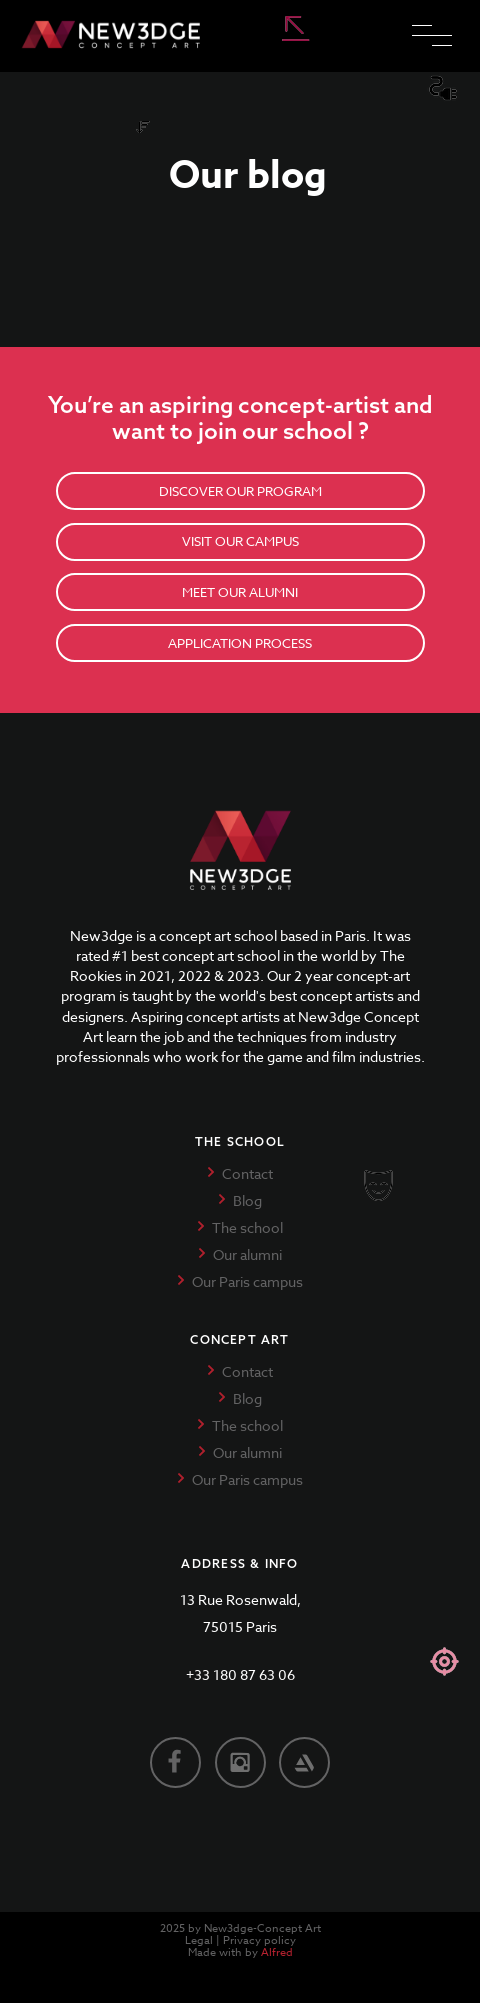 Image resolution: width=480 pixels, height=2003 pixels. Describe the element at coordinates (444, 1661) in the screenshot. I see `center map on current location` at that location.